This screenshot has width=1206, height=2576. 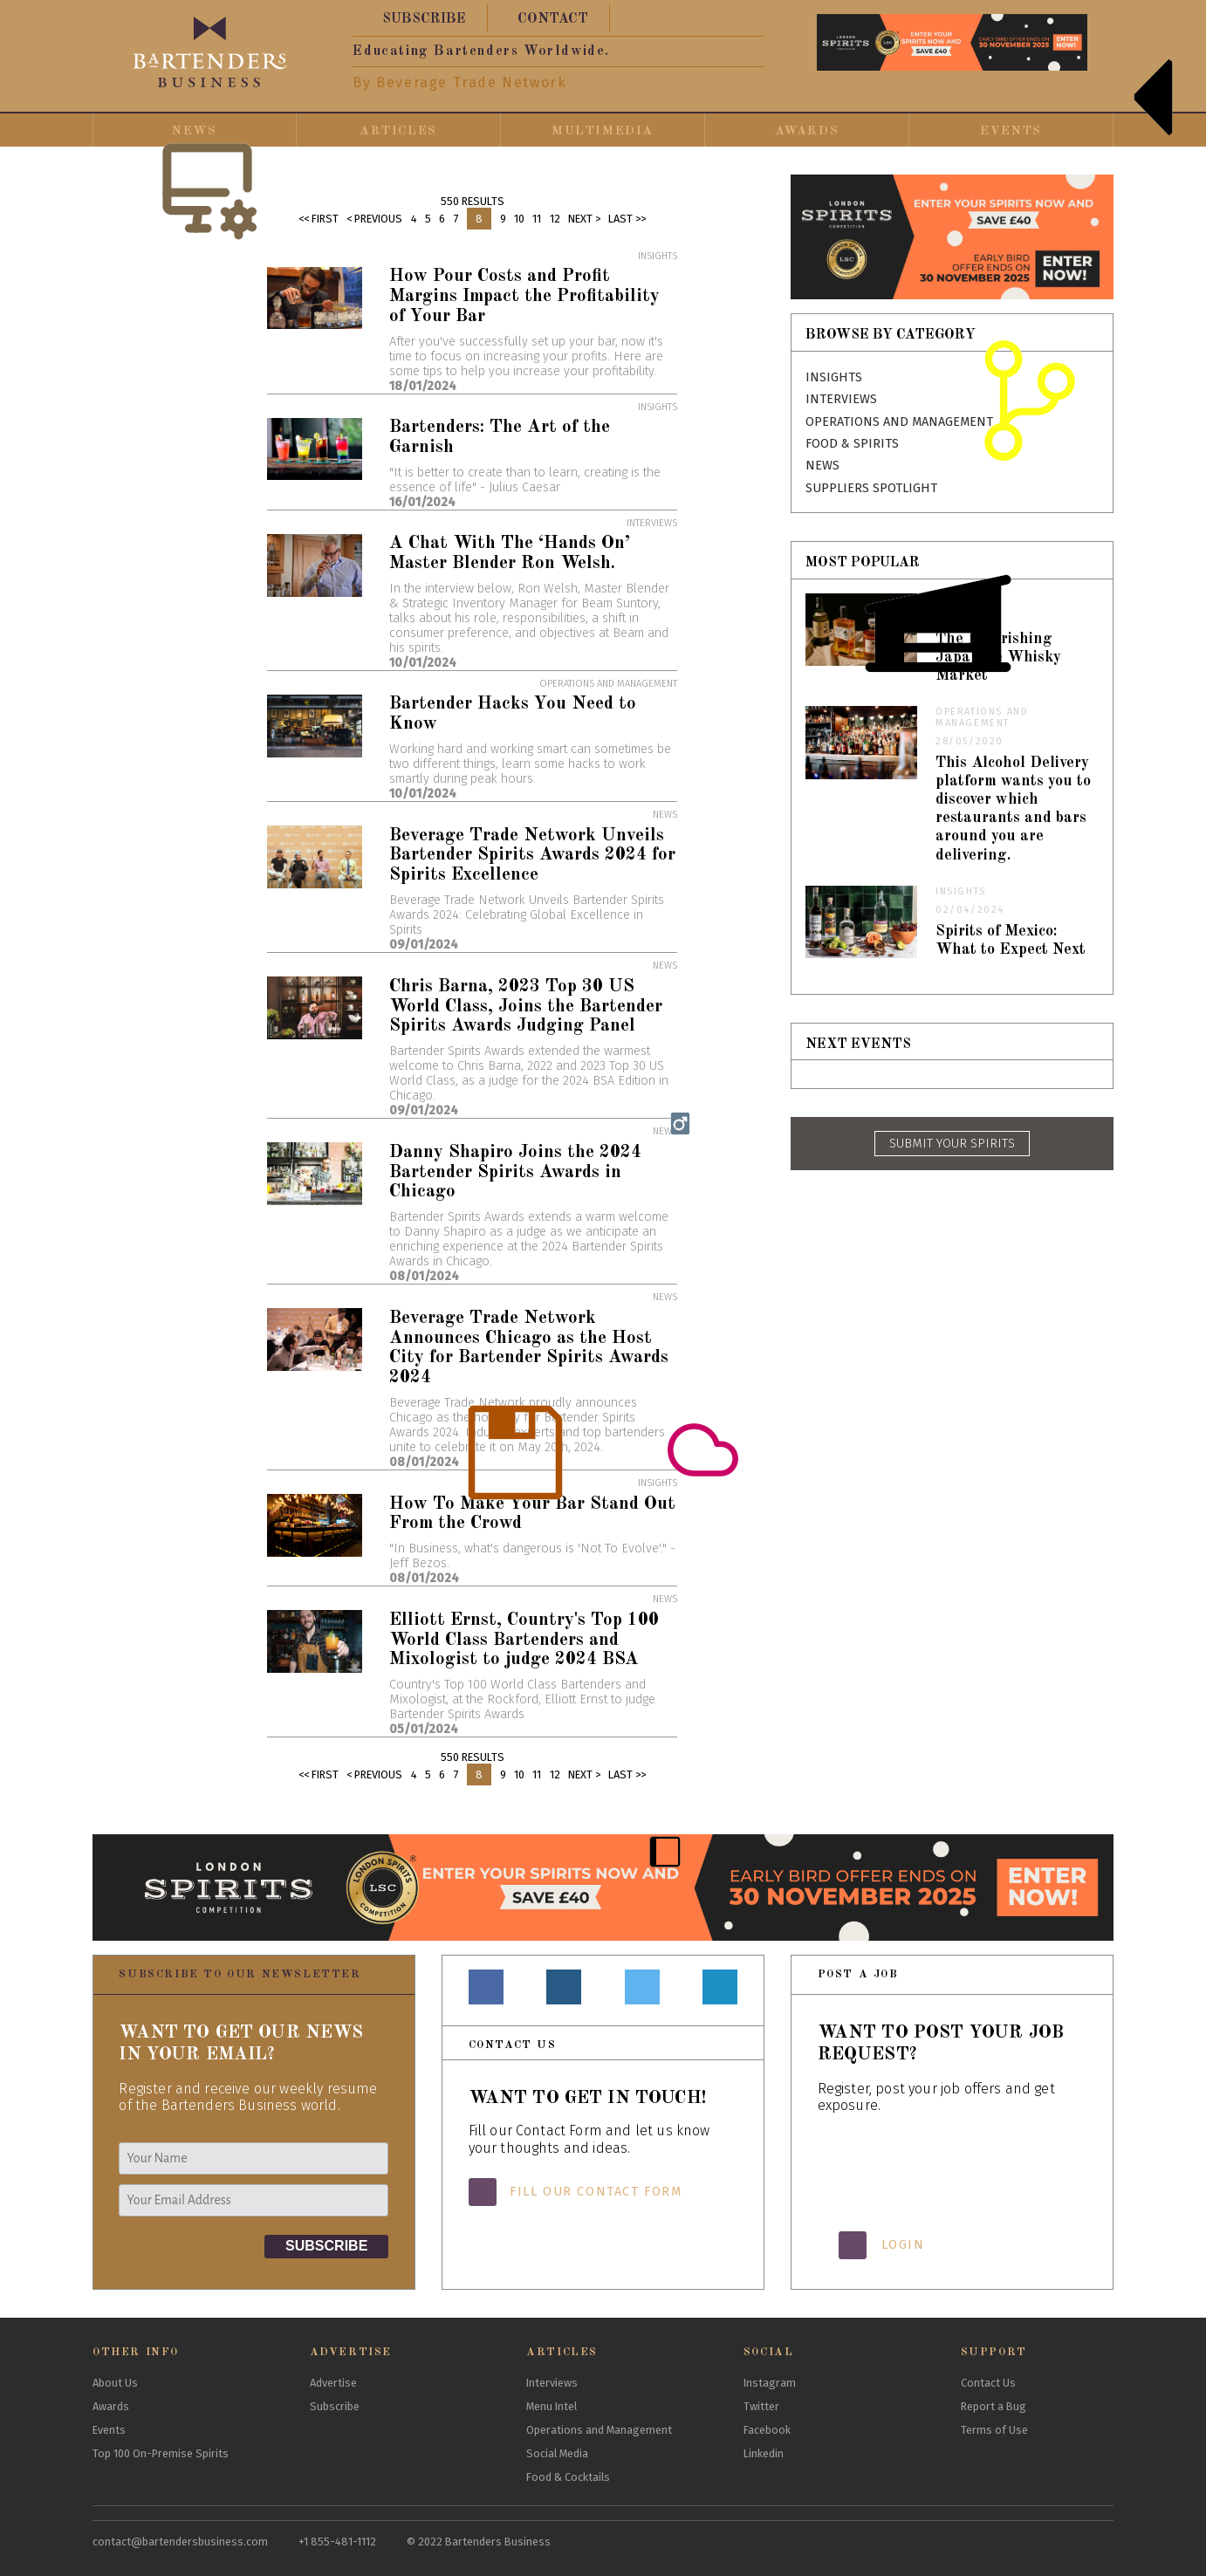 I want to click on access warehouse or storage inventory, so click(x=938, y=628).